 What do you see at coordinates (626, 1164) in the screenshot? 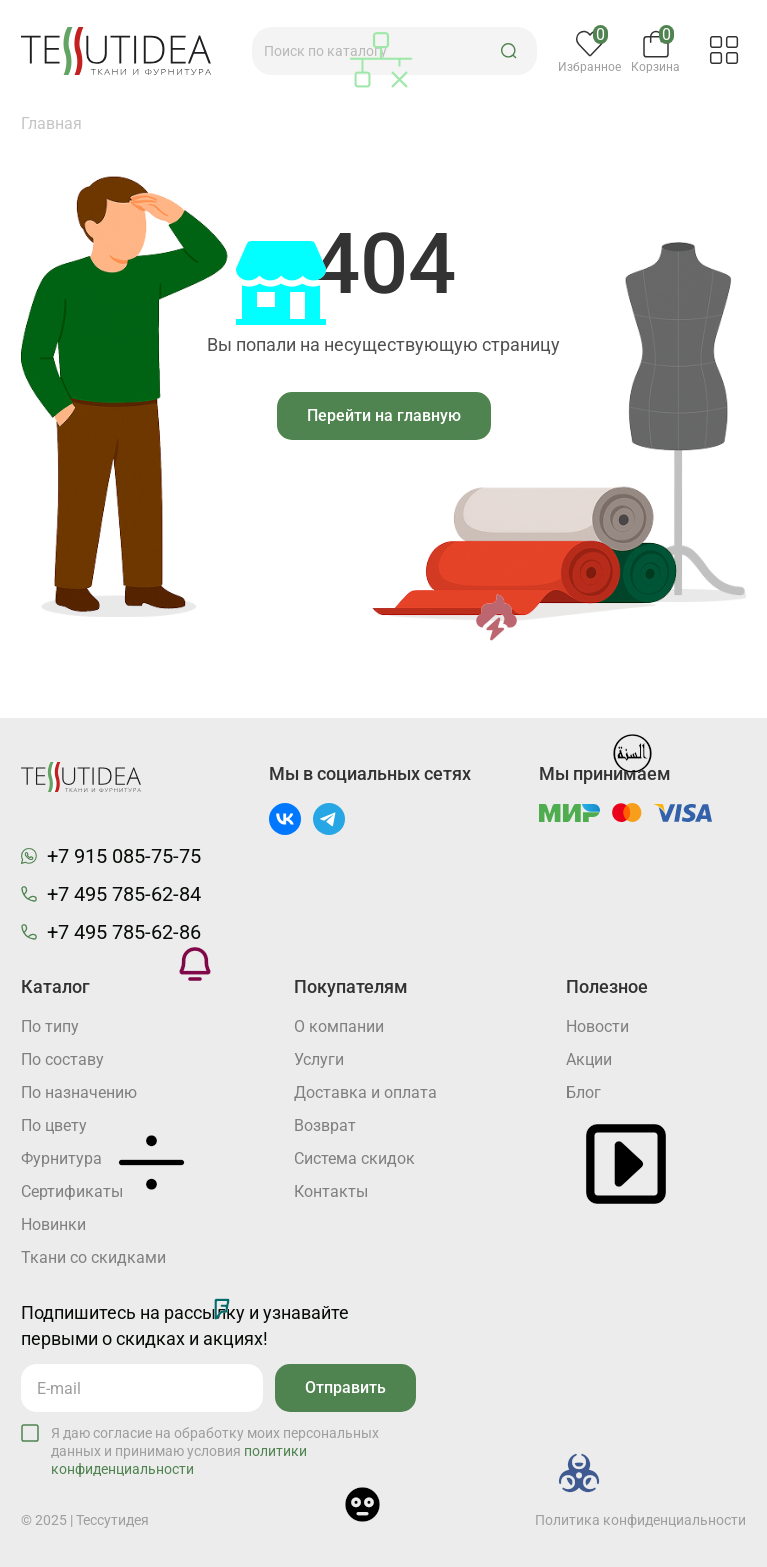
I see `play media or start video` at bounding box center [626, 1164].